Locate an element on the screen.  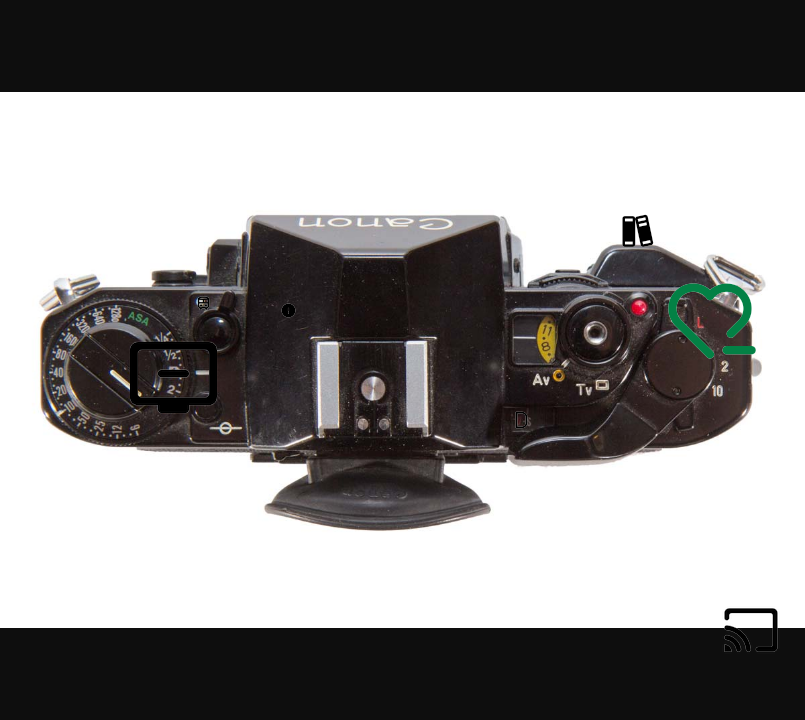
represents the letter D in alphabetical navigation is located at coordinates (521, 420).